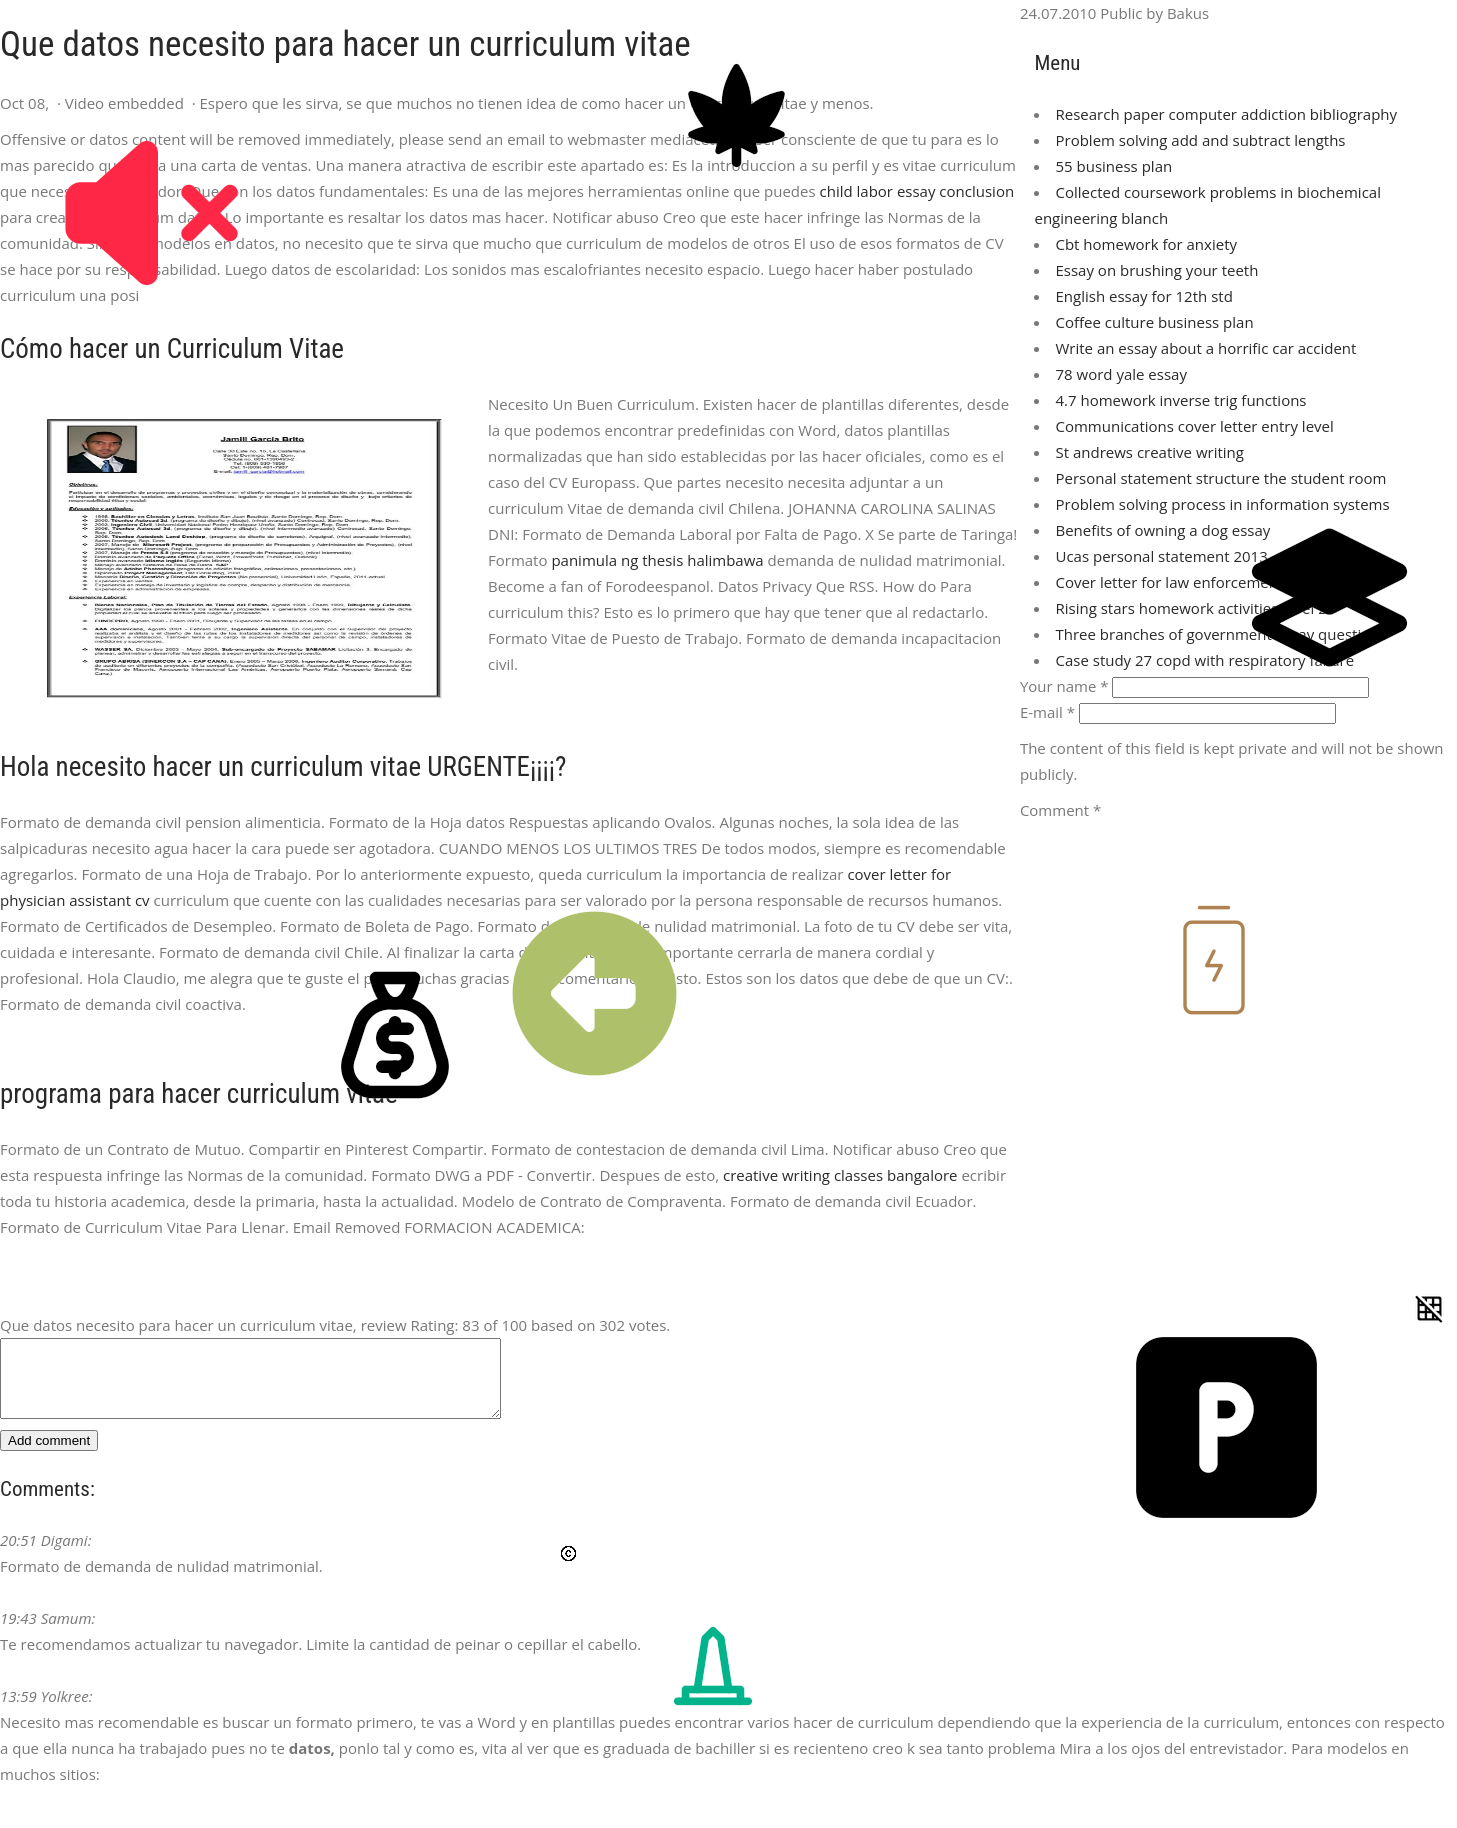  Describe the element at coordinates (1226, 1427) in the screenshot. I see `parking location or availability` at that location.